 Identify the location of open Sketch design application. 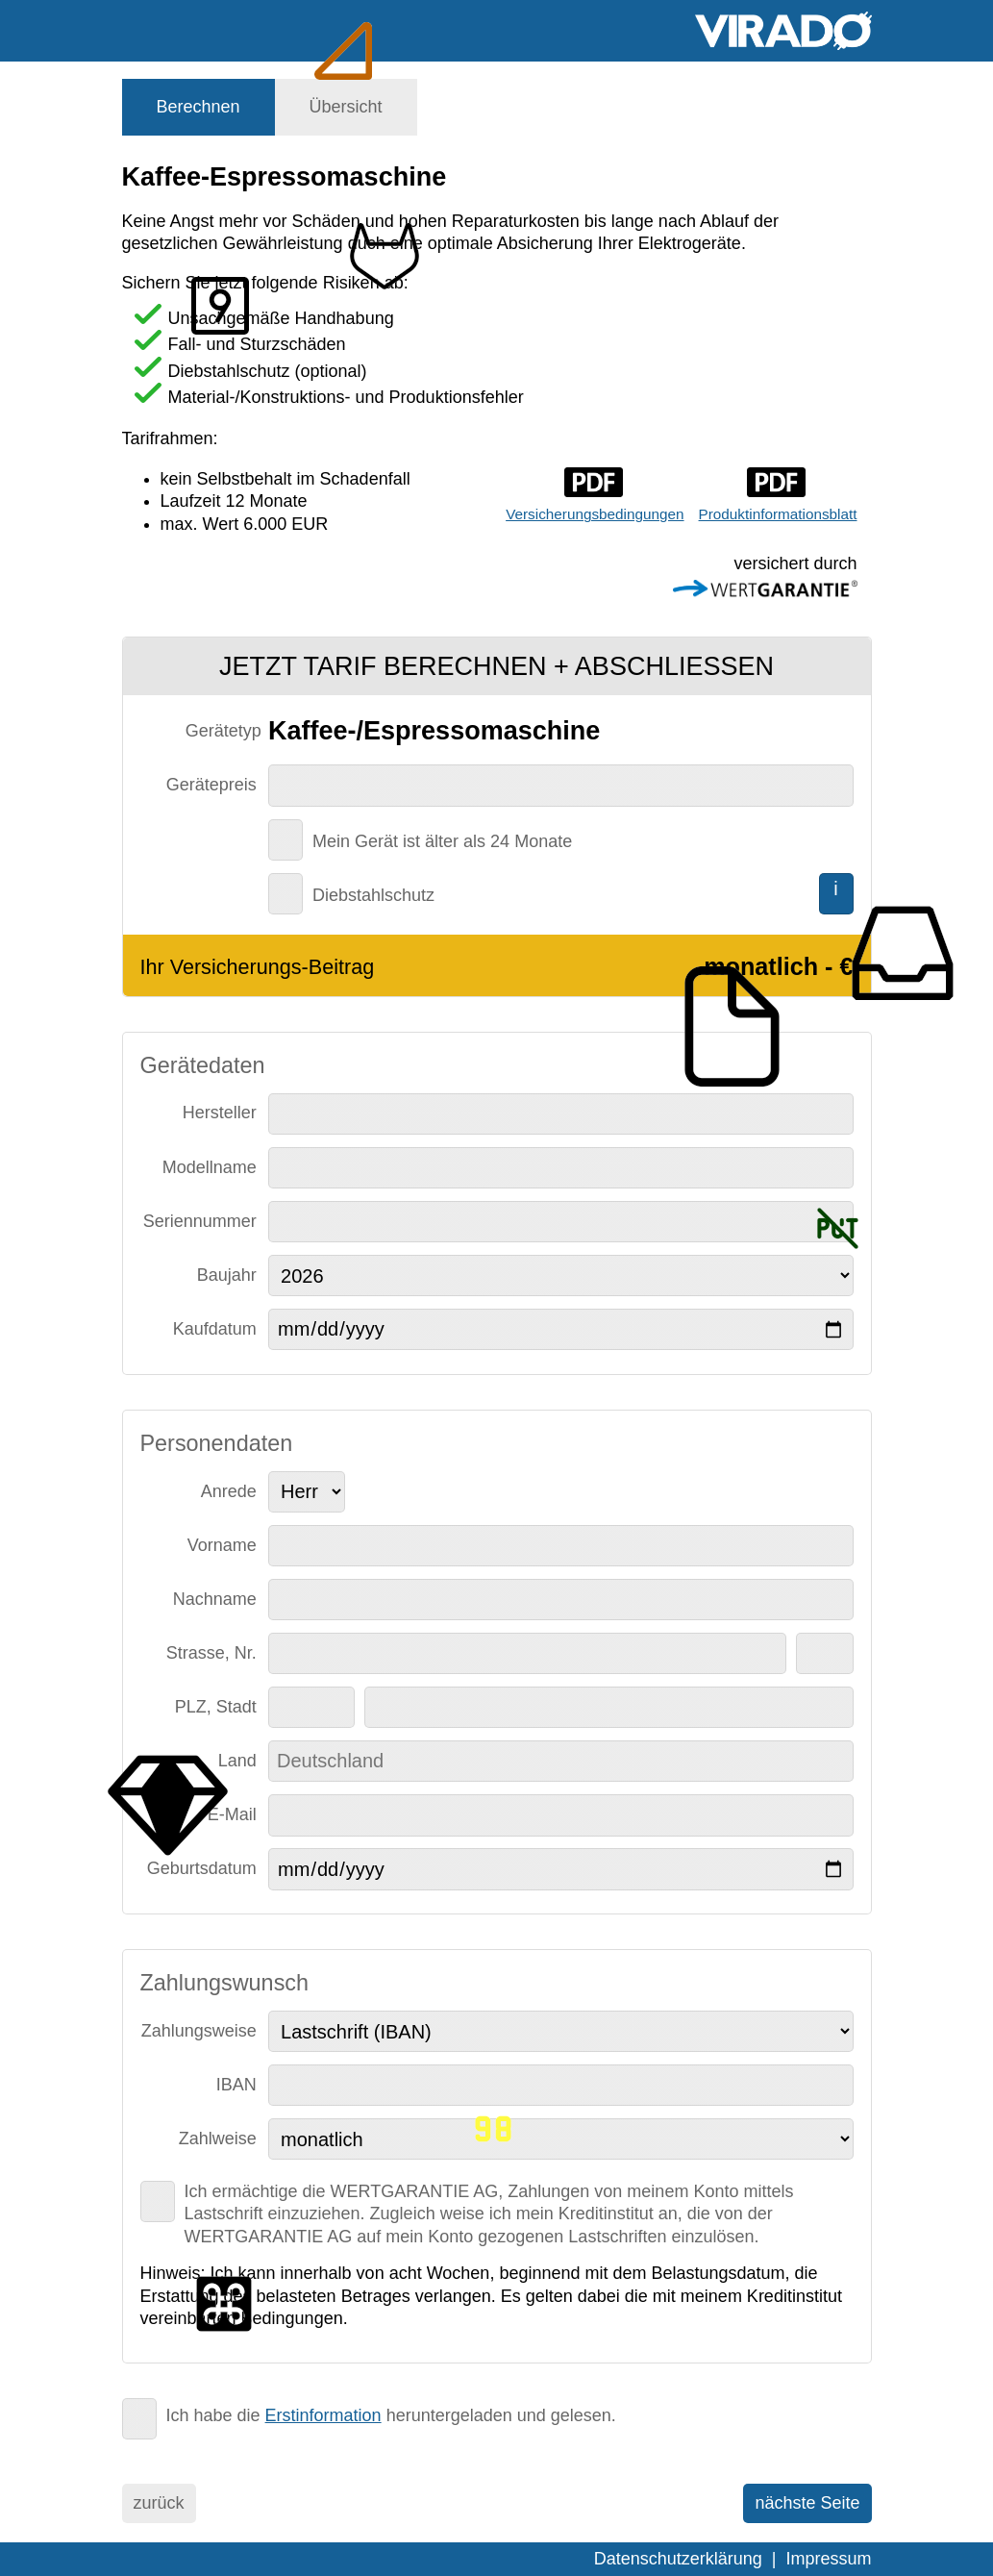
(167, 1803).